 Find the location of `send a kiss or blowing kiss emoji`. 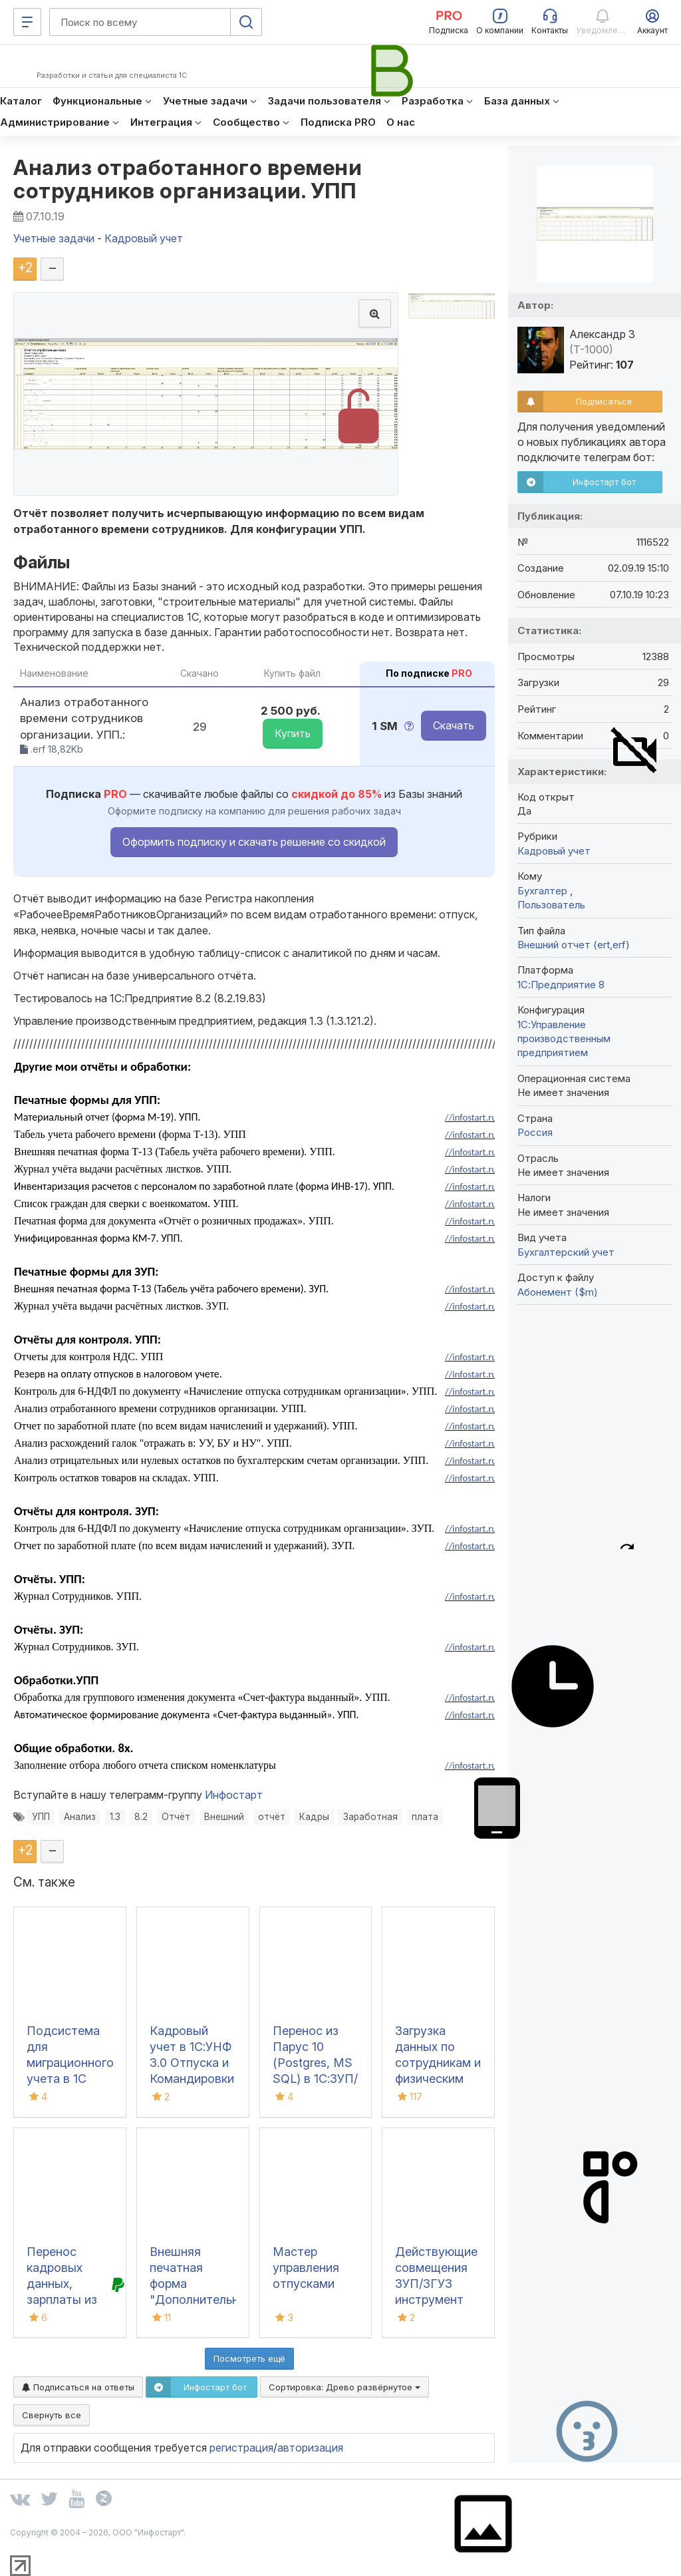

send a kiss or blowing kiss emoji is located at coordinates (587, 2431).